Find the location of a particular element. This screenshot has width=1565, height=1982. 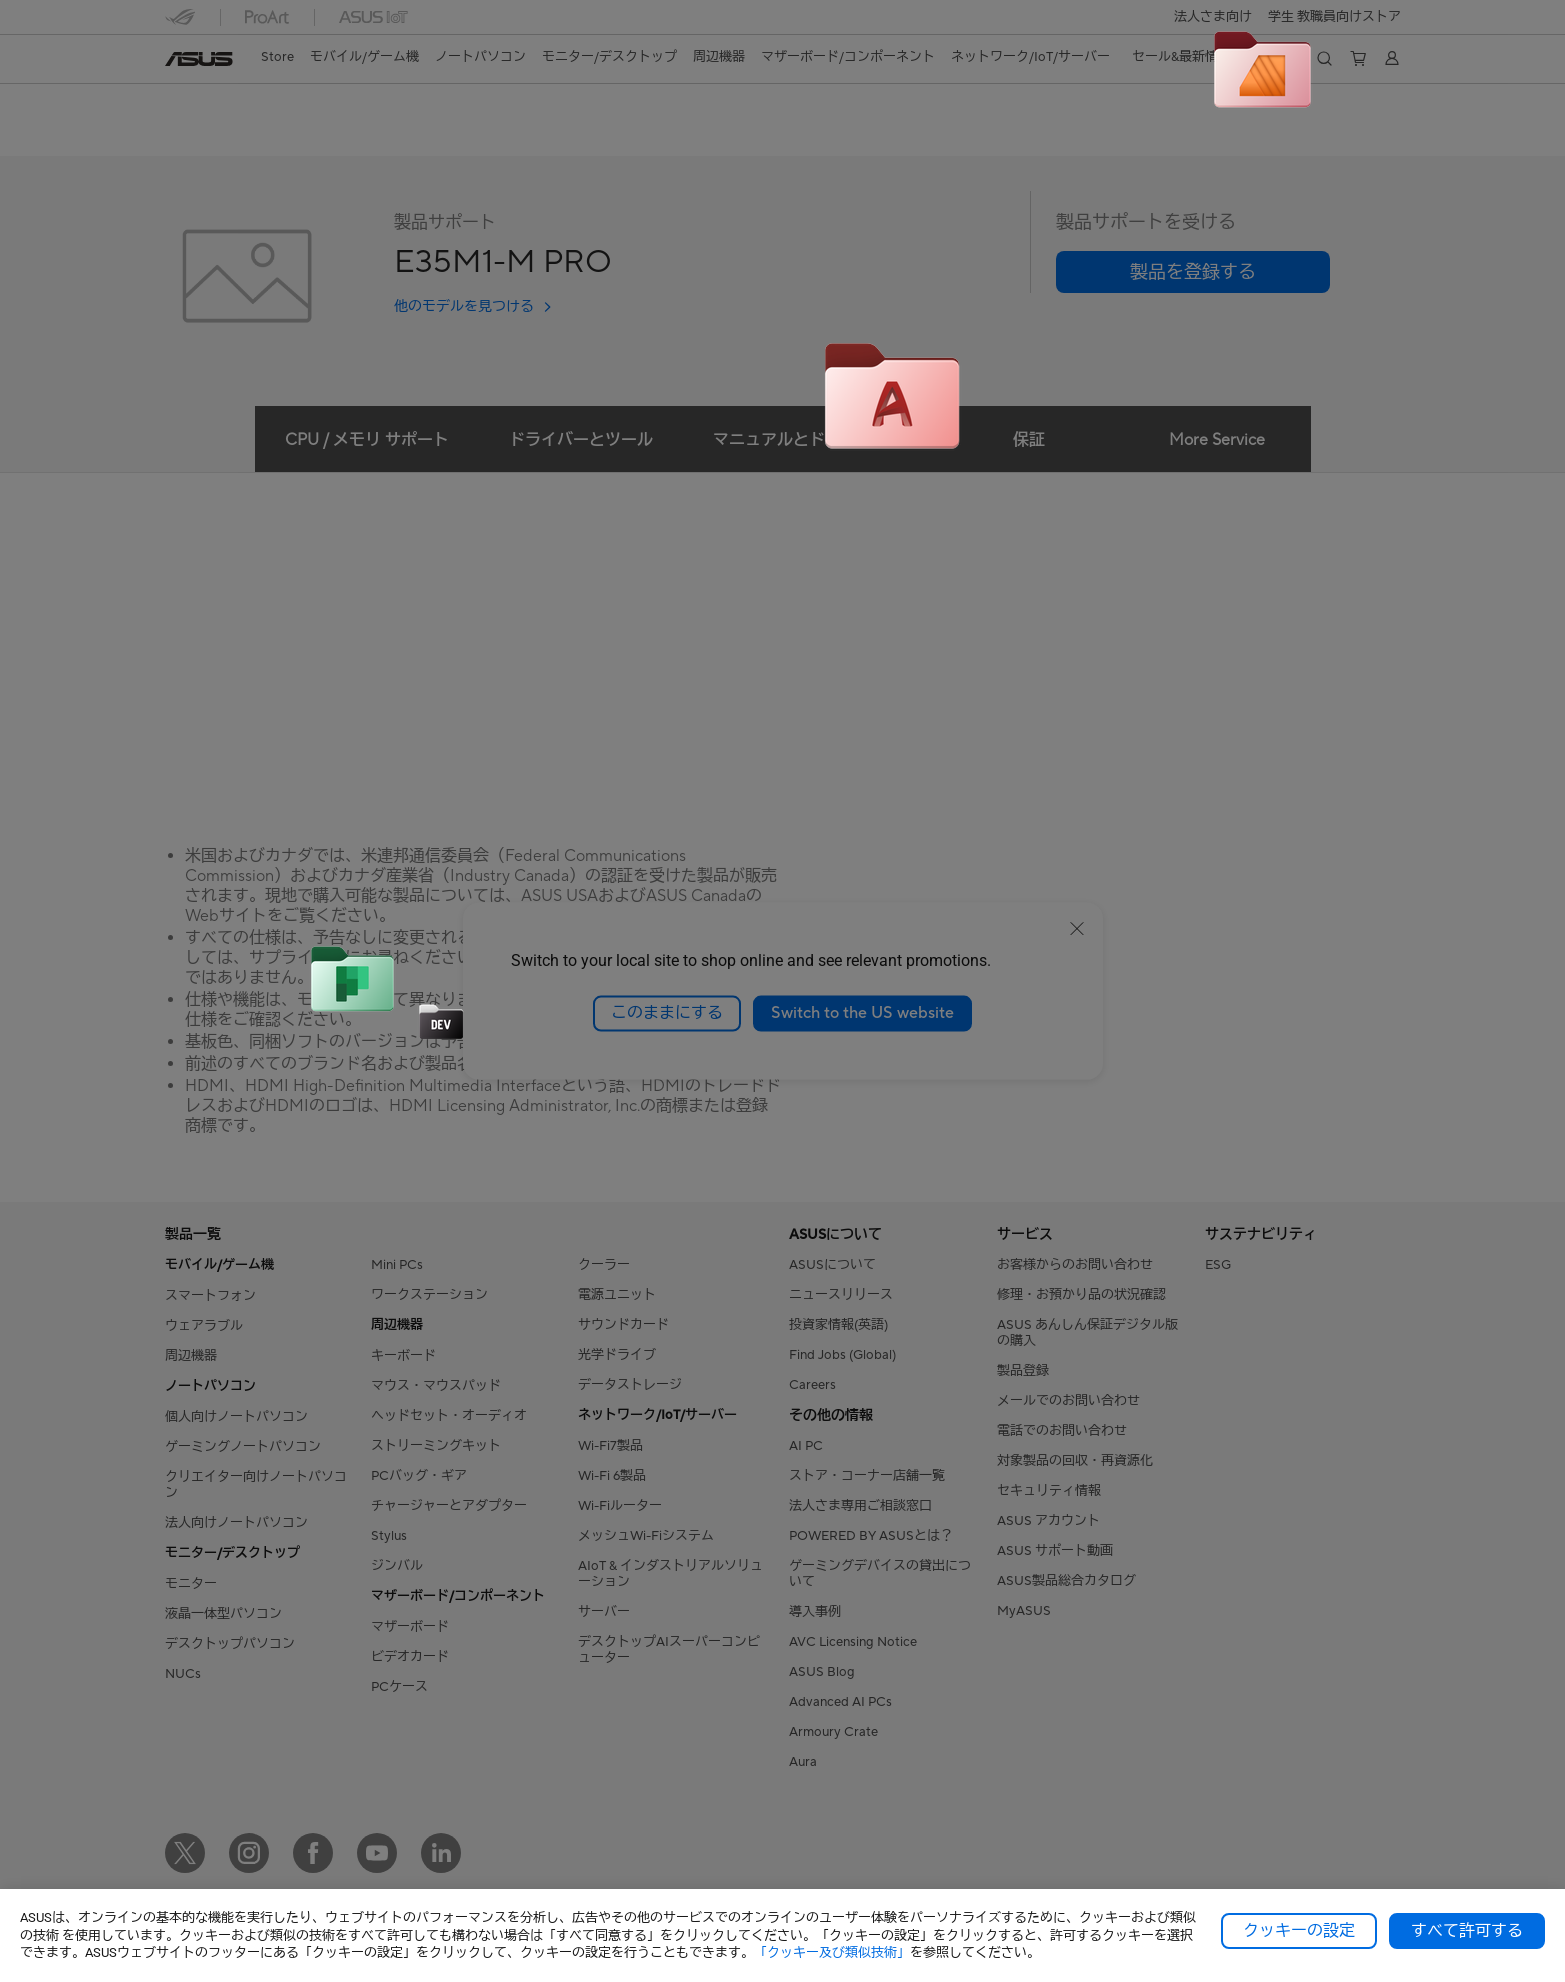

folder containing dev.to related projects or resources is located at coordinates (441, 1023).